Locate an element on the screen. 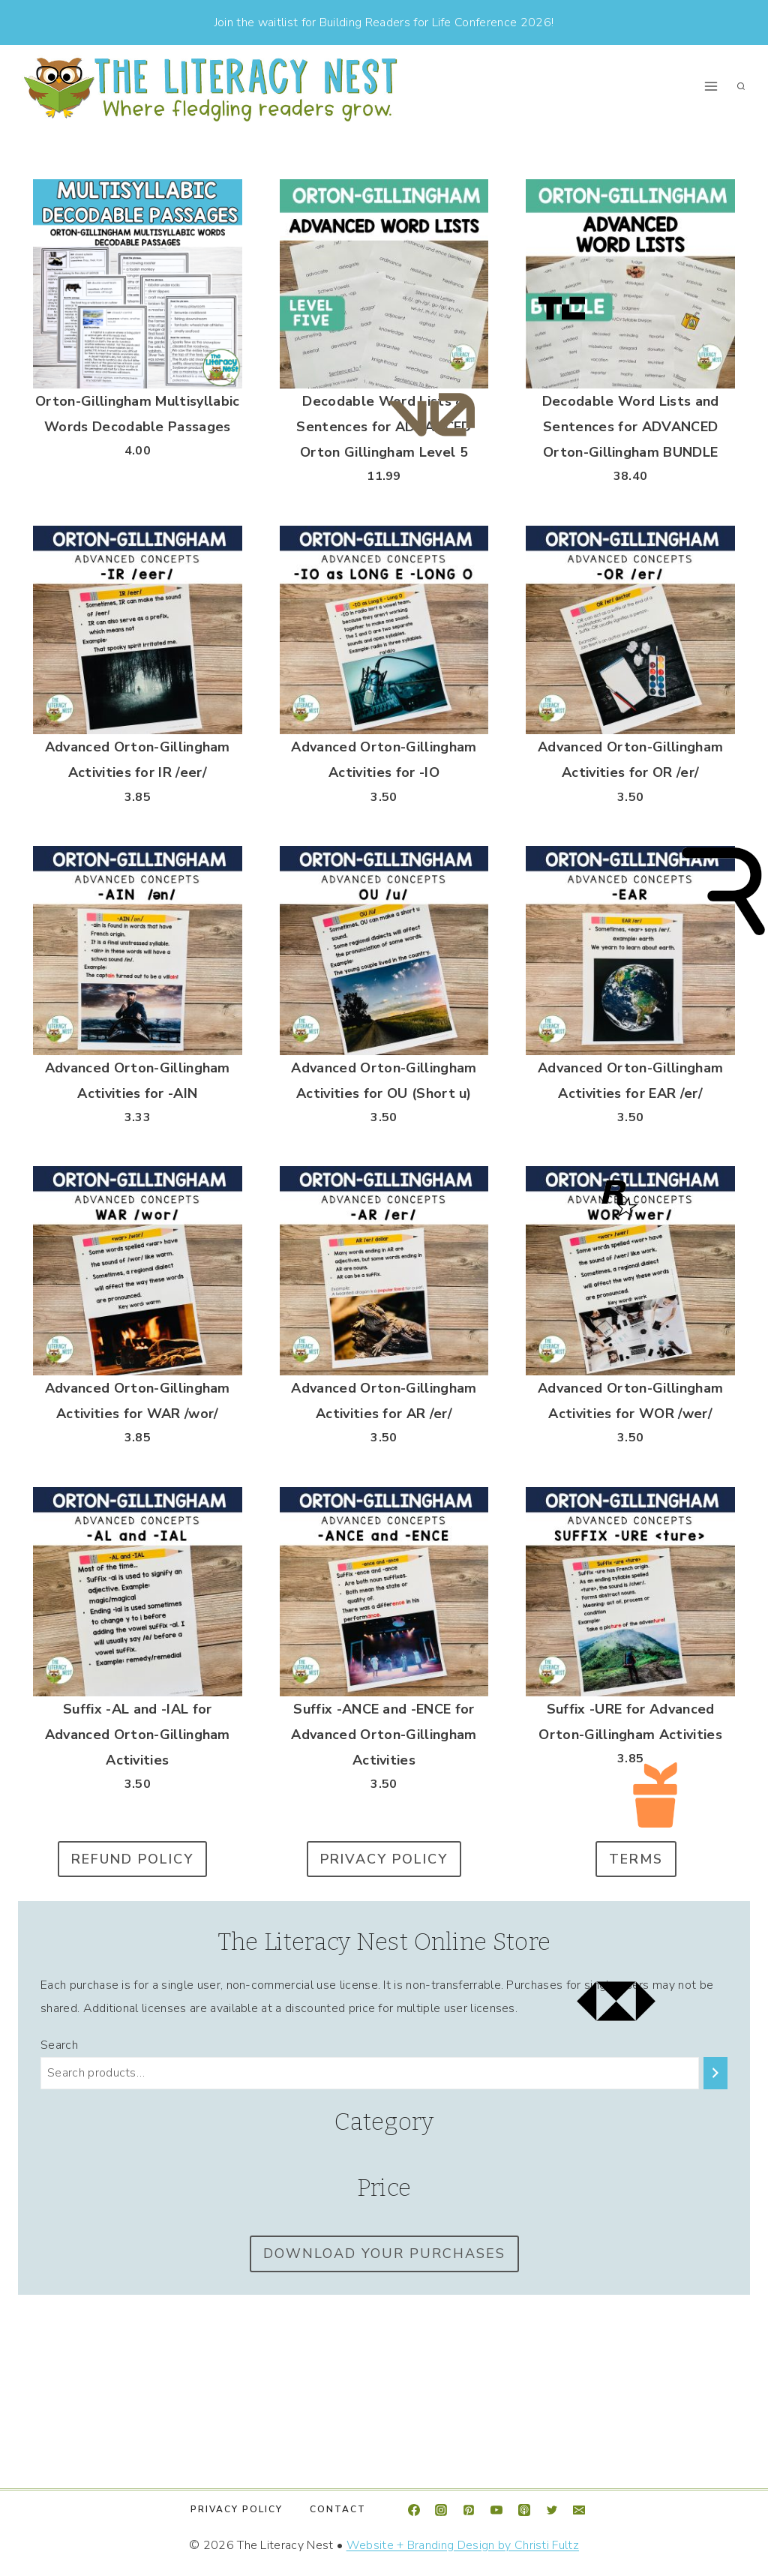 The width and height of the screenshot is (768, 2576). v0 by Vercel logo is located at coordinates (431, 415).